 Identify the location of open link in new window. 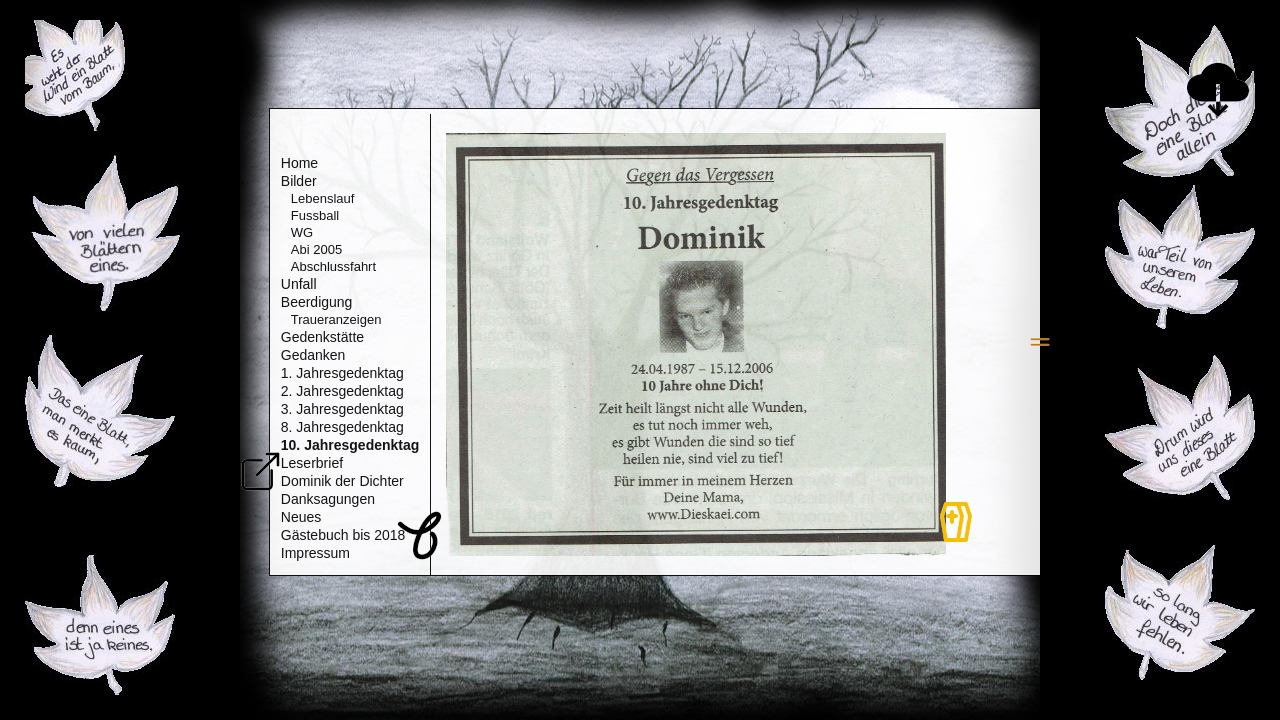
(260, 471).